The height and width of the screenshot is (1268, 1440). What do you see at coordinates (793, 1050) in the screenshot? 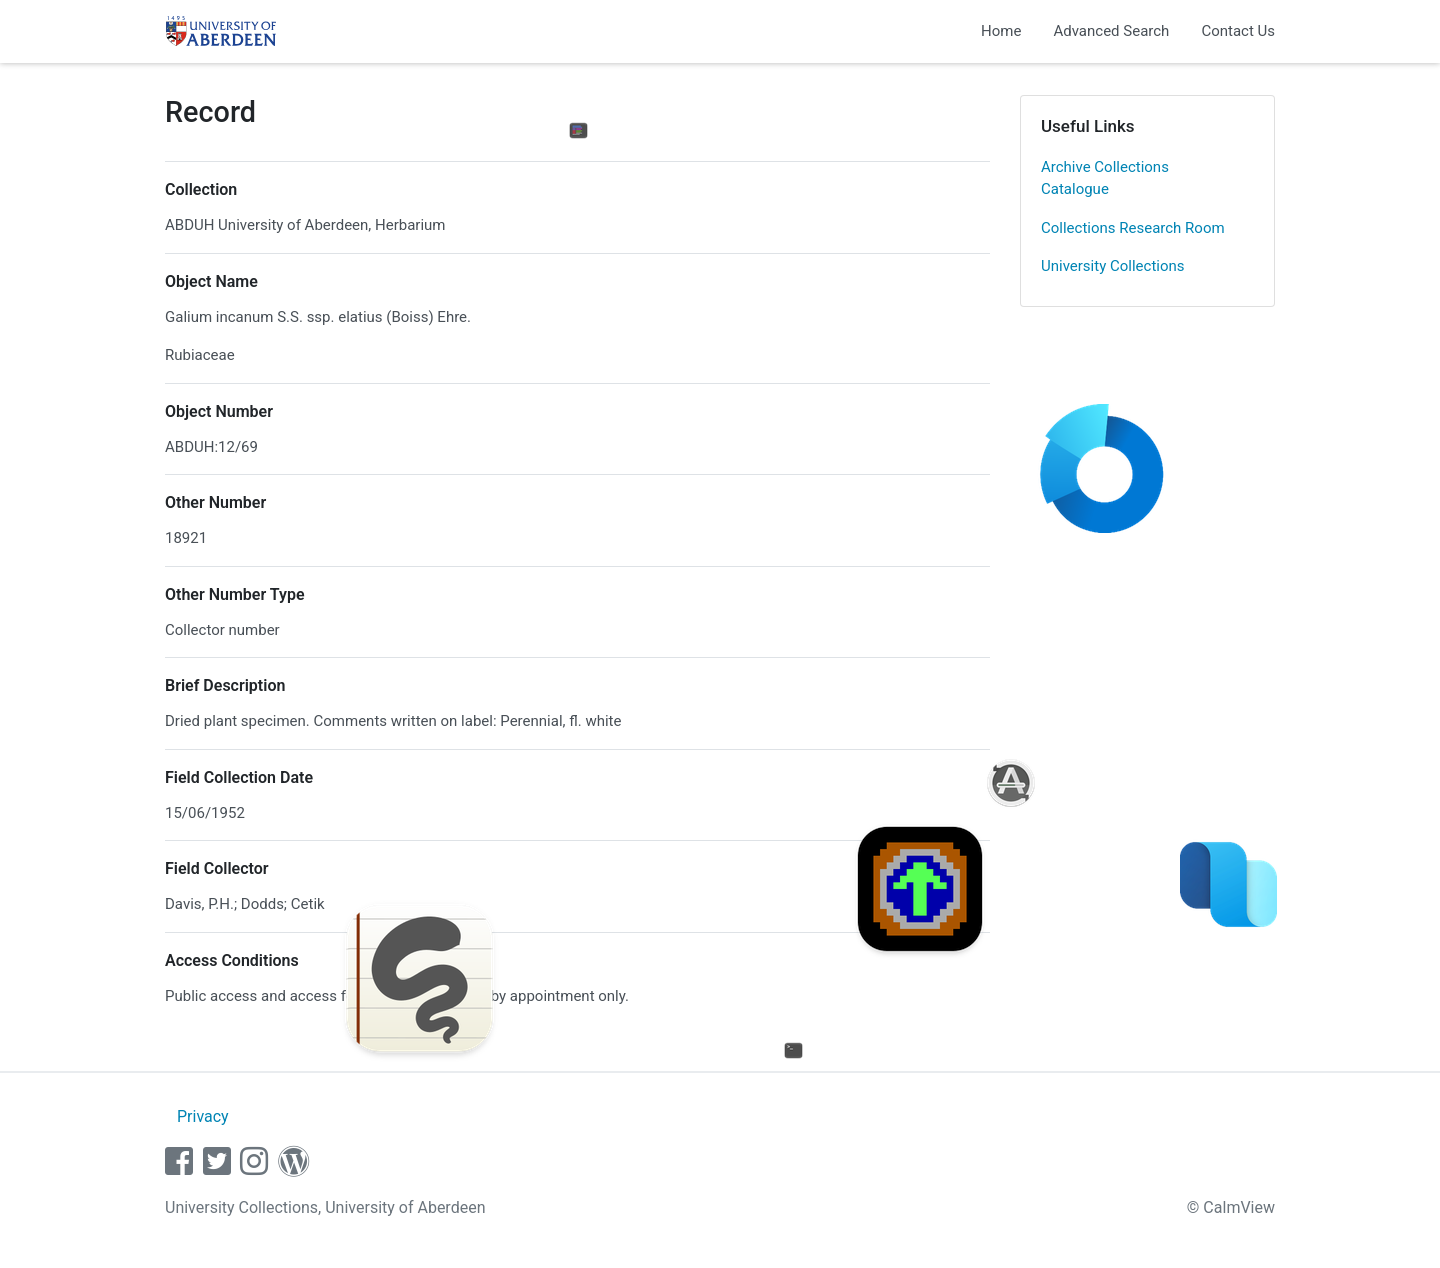
I see `open the bash terminal application` at bounding box center [793, 1050].